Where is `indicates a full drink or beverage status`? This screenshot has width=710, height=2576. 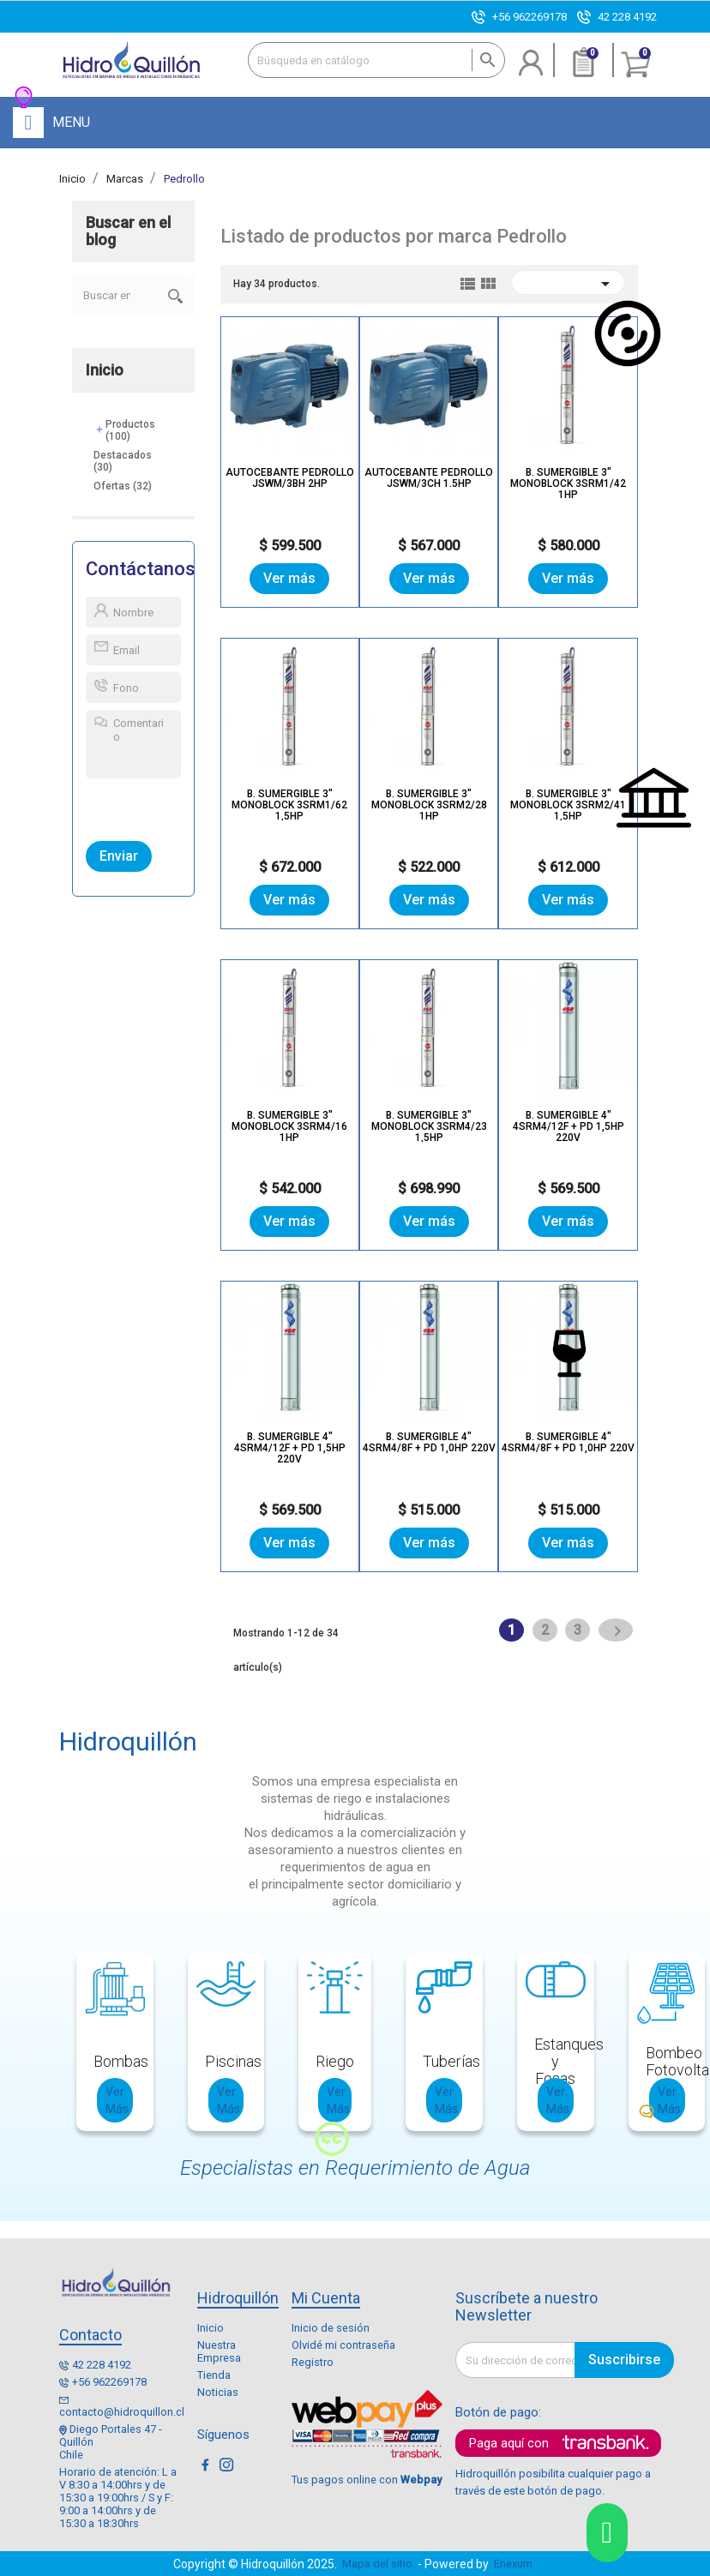
indicates a full drink or beverage status is located at coordinates (569, 1354).